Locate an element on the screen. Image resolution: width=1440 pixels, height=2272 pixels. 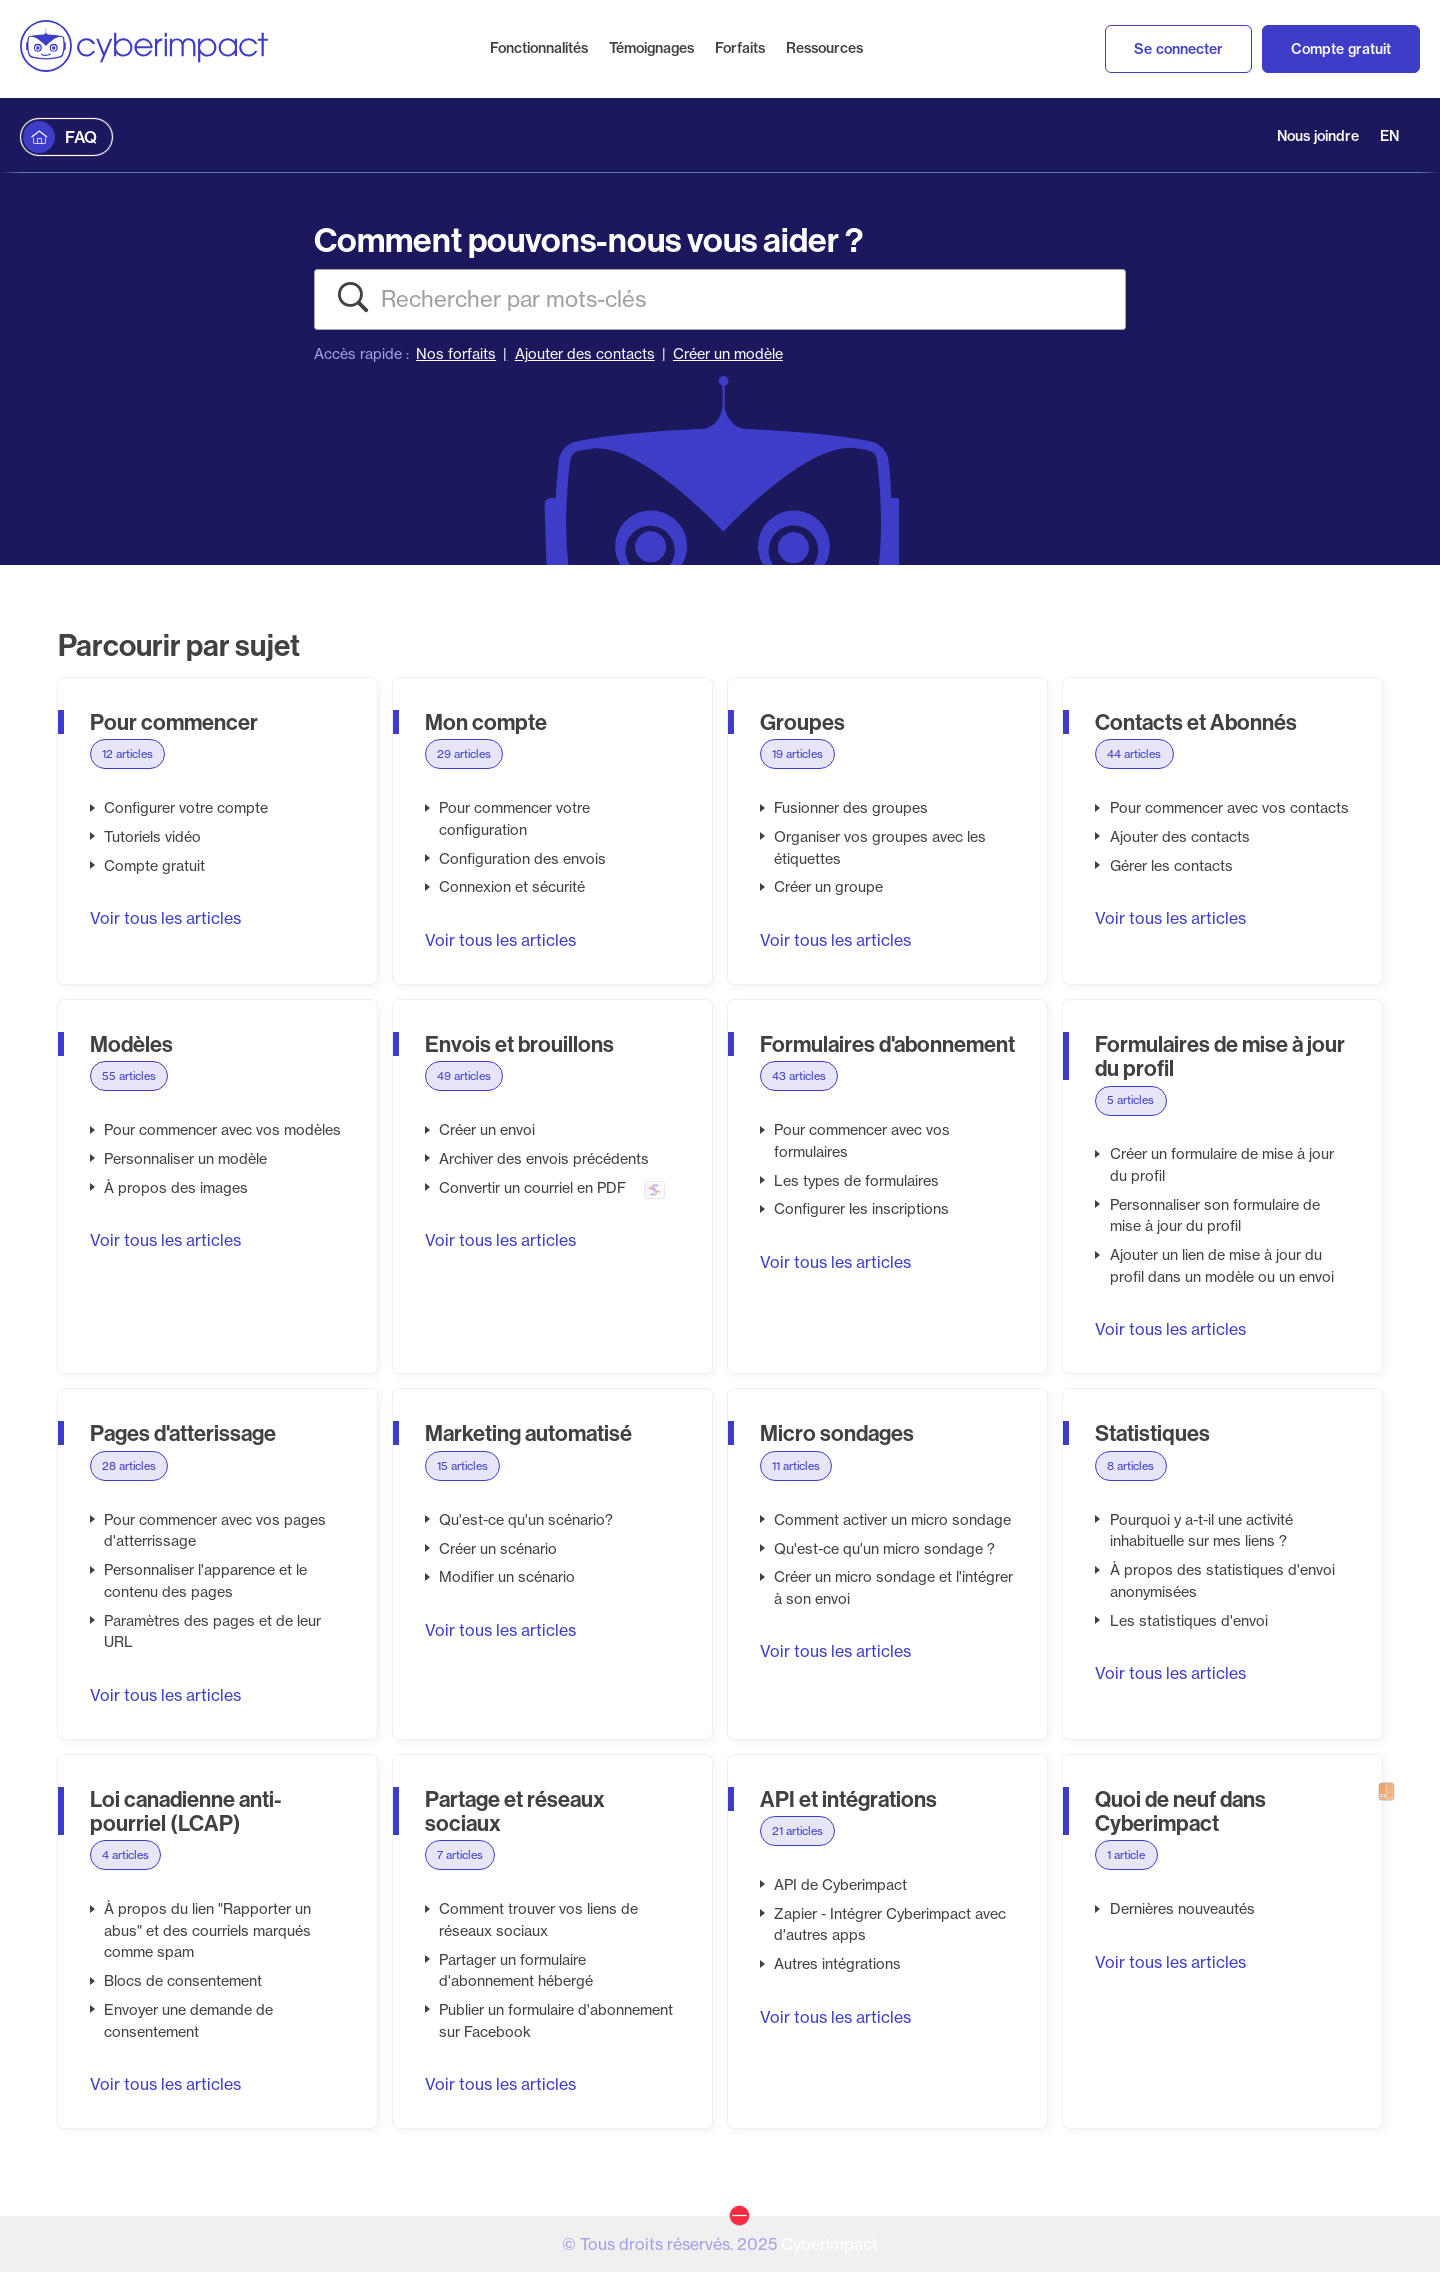
indicates an error or failed action is located at coordinates (739, 2215).